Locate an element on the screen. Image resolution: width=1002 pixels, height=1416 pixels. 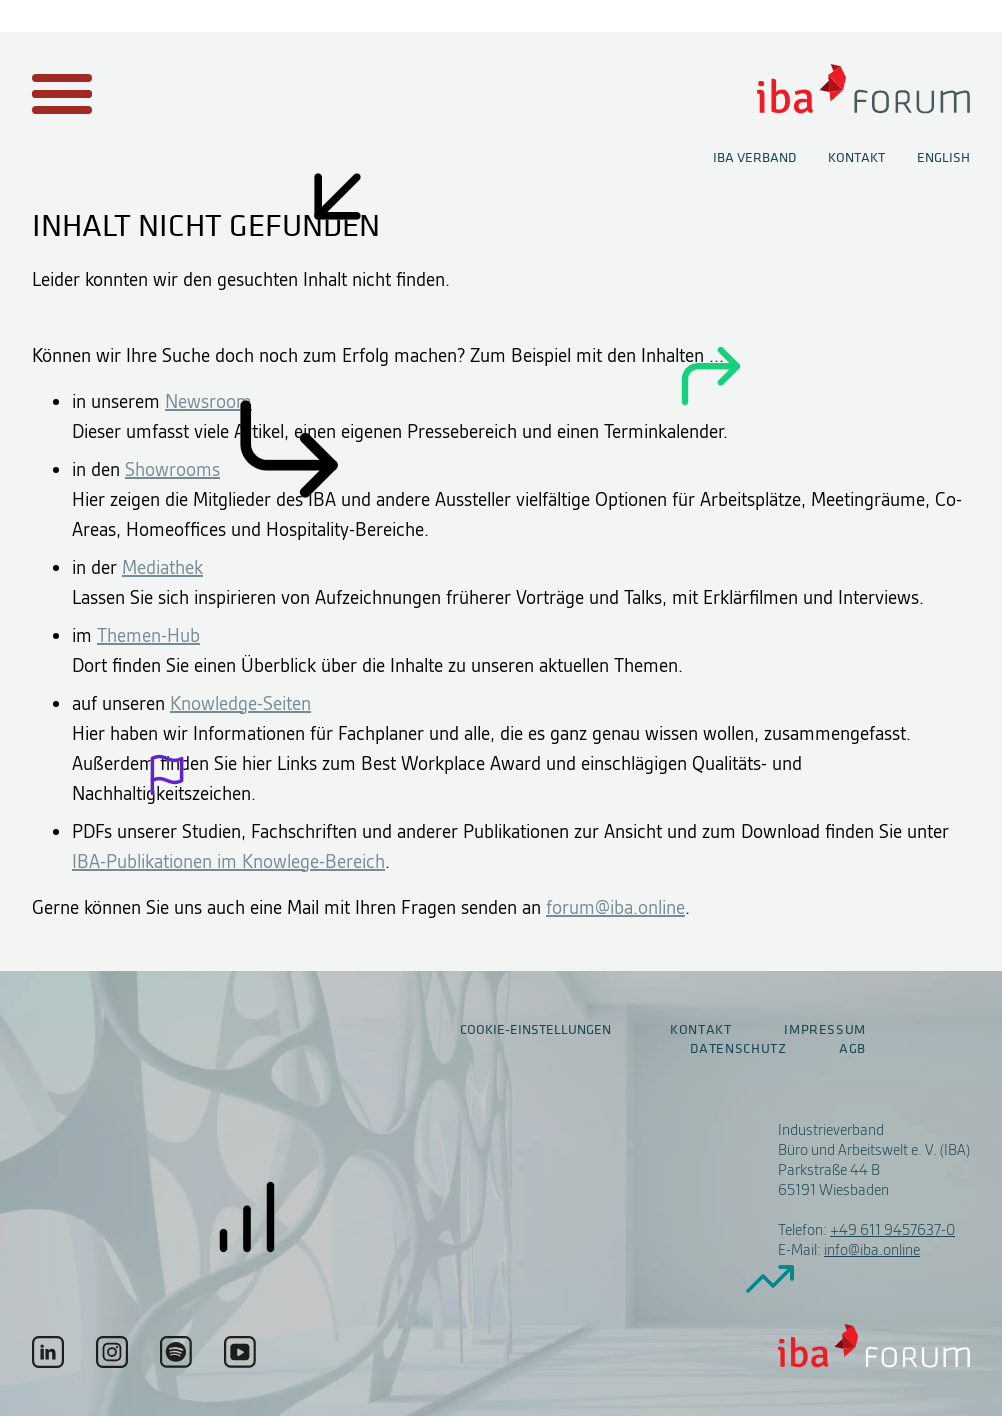
flag or report content is located at coordinates (167, 775).